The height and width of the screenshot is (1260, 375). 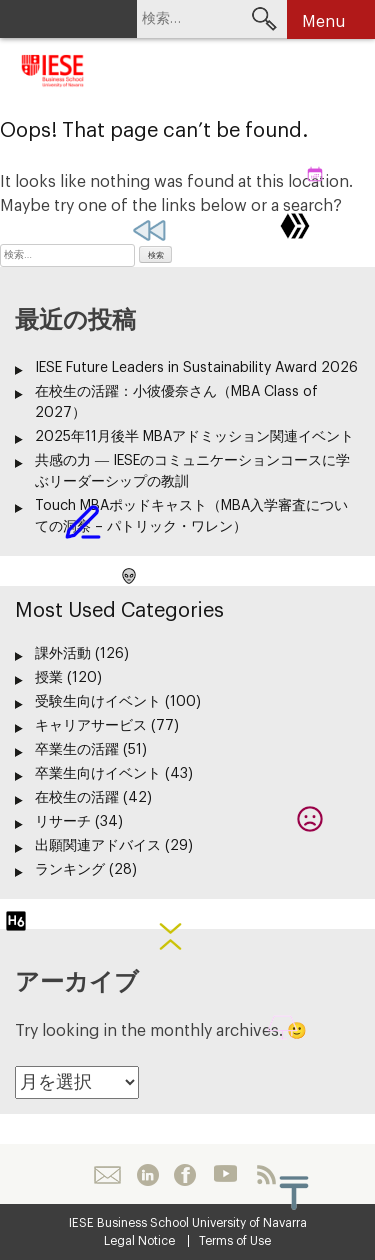 I want to click on view calendar with scheduled events, so click(x=315, y=174).